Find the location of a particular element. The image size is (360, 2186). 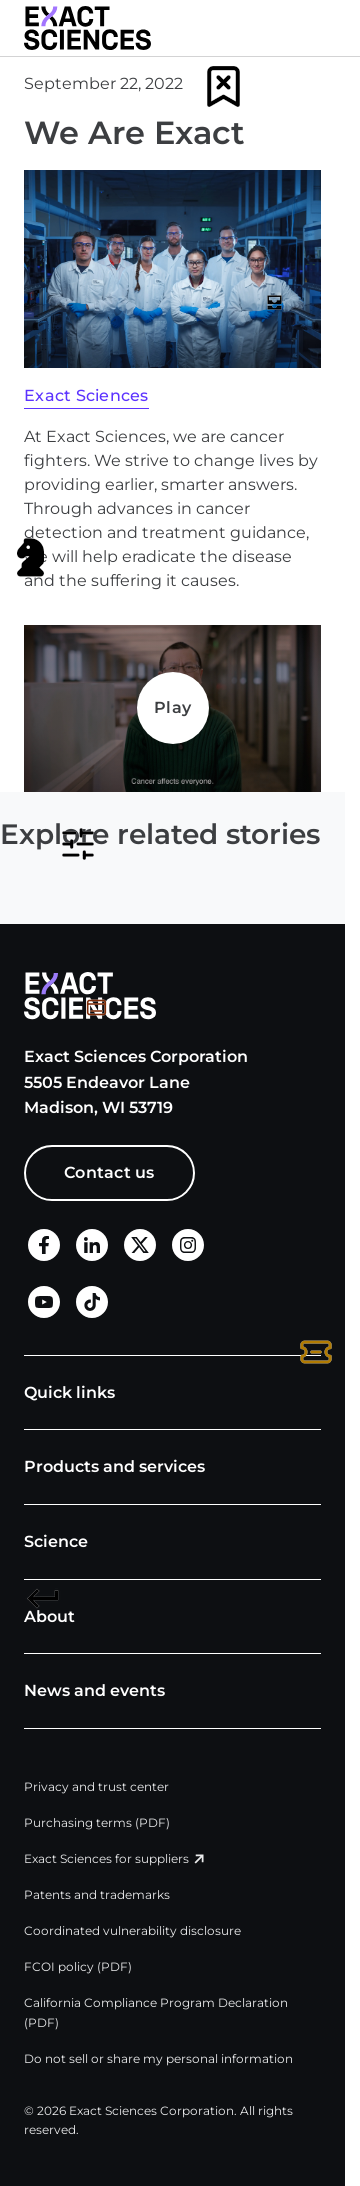

submit or confirm text input is located at coordinates (43, 1598).